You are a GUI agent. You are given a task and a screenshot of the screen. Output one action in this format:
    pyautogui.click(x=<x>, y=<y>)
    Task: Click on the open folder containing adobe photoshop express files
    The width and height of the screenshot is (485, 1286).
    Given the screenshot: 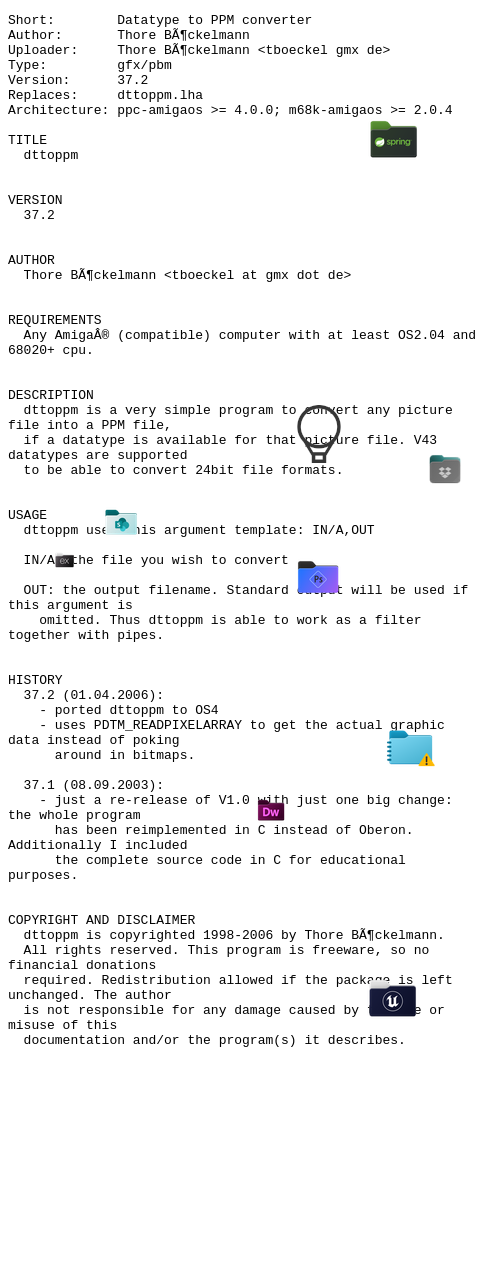 What is the action you would take?
    pyautogui.click(x=318, y=578)
    